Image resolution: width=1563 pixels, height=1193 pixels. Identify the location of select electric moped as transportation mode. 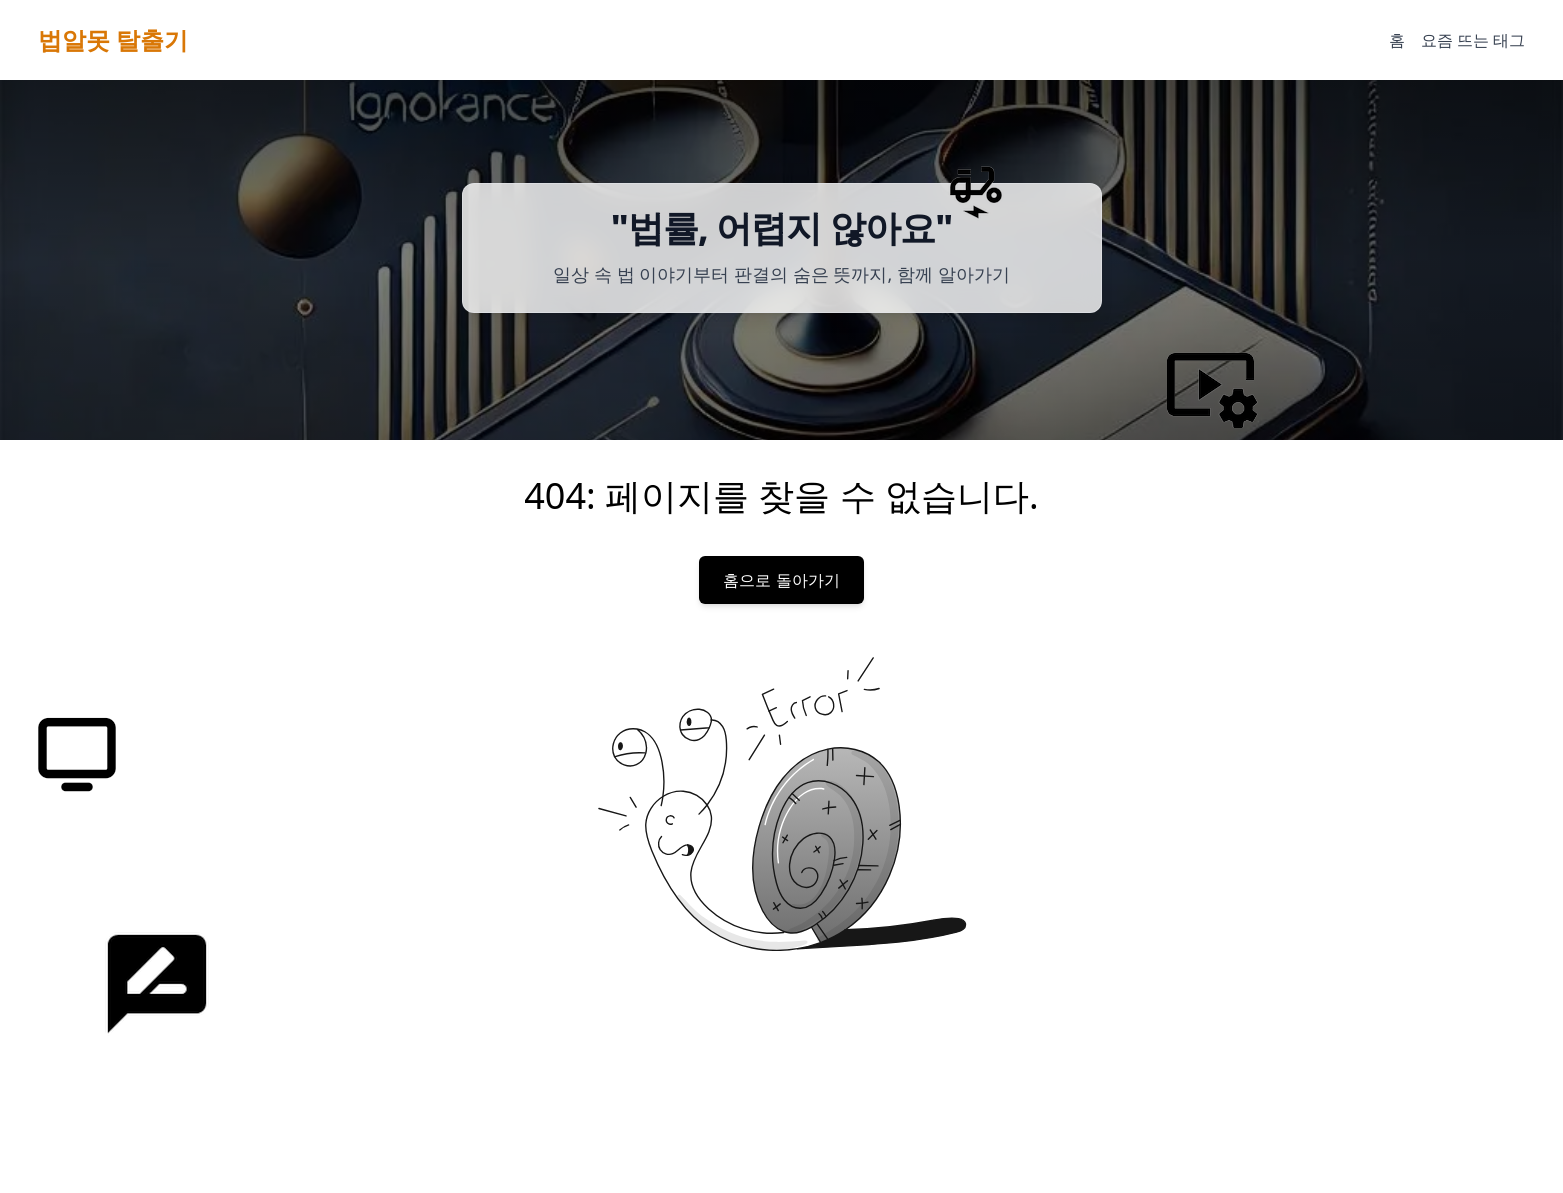
(976, 190).